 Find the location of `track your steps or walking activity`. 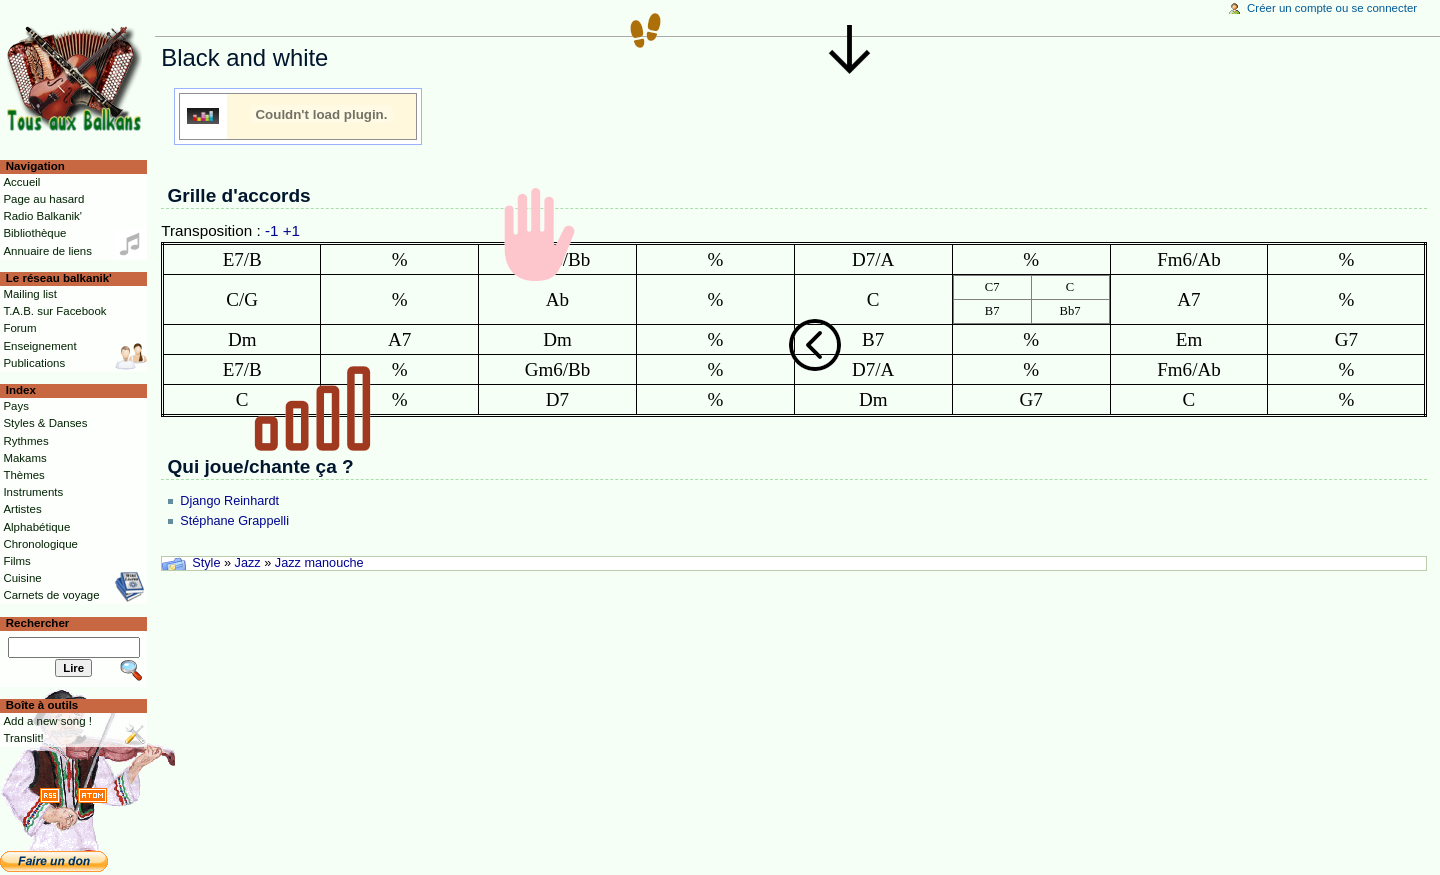

track your steps or walking activity is located at coordinates (645, 30).